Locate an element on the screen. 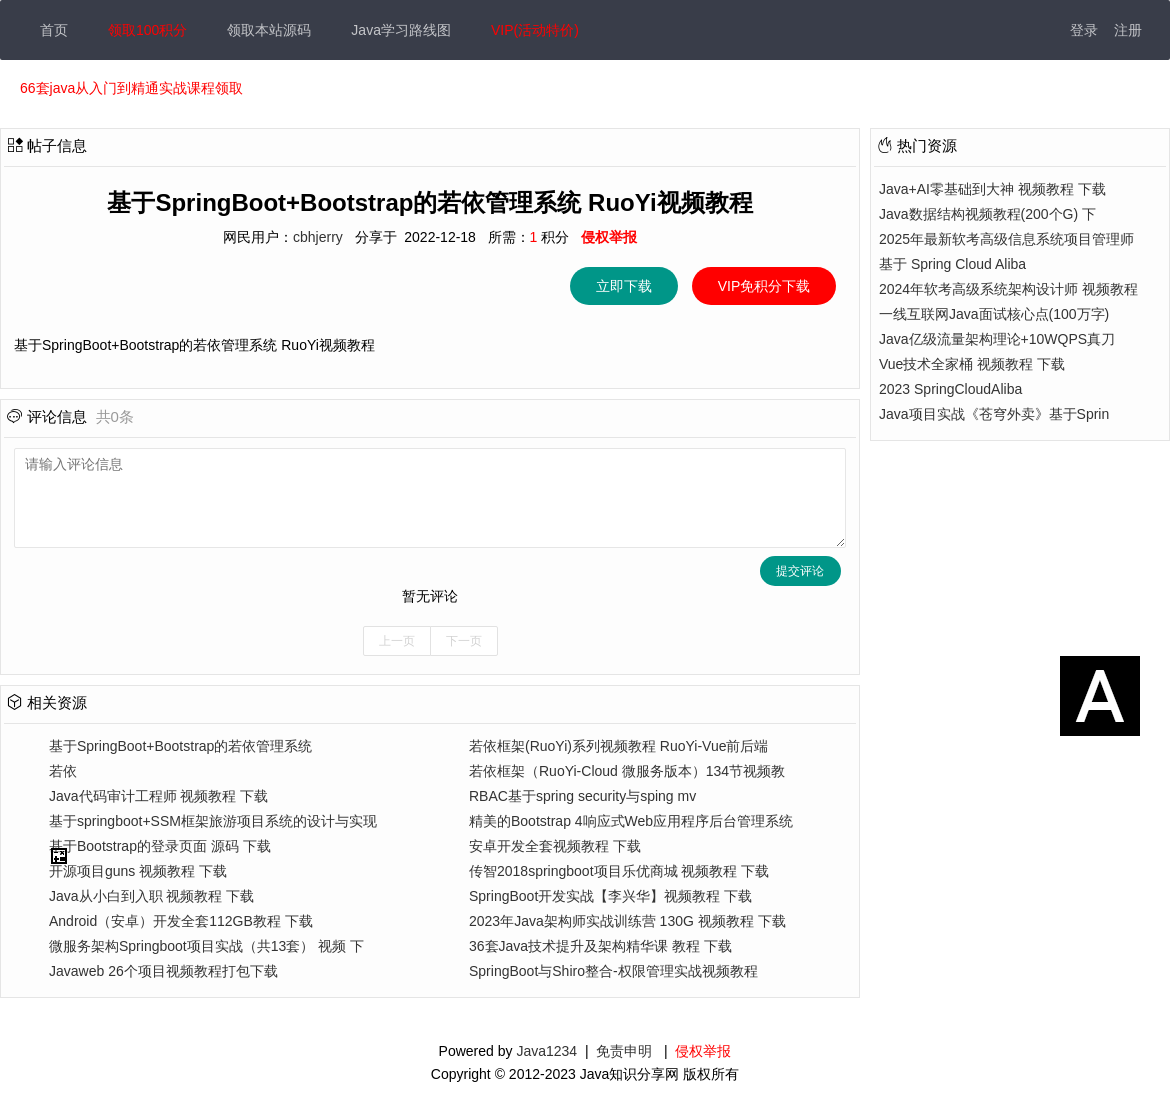 Image resolution: width=1170 pixels, height=1104 pixels. download or install a new font is located at coordinates (1100, 696).